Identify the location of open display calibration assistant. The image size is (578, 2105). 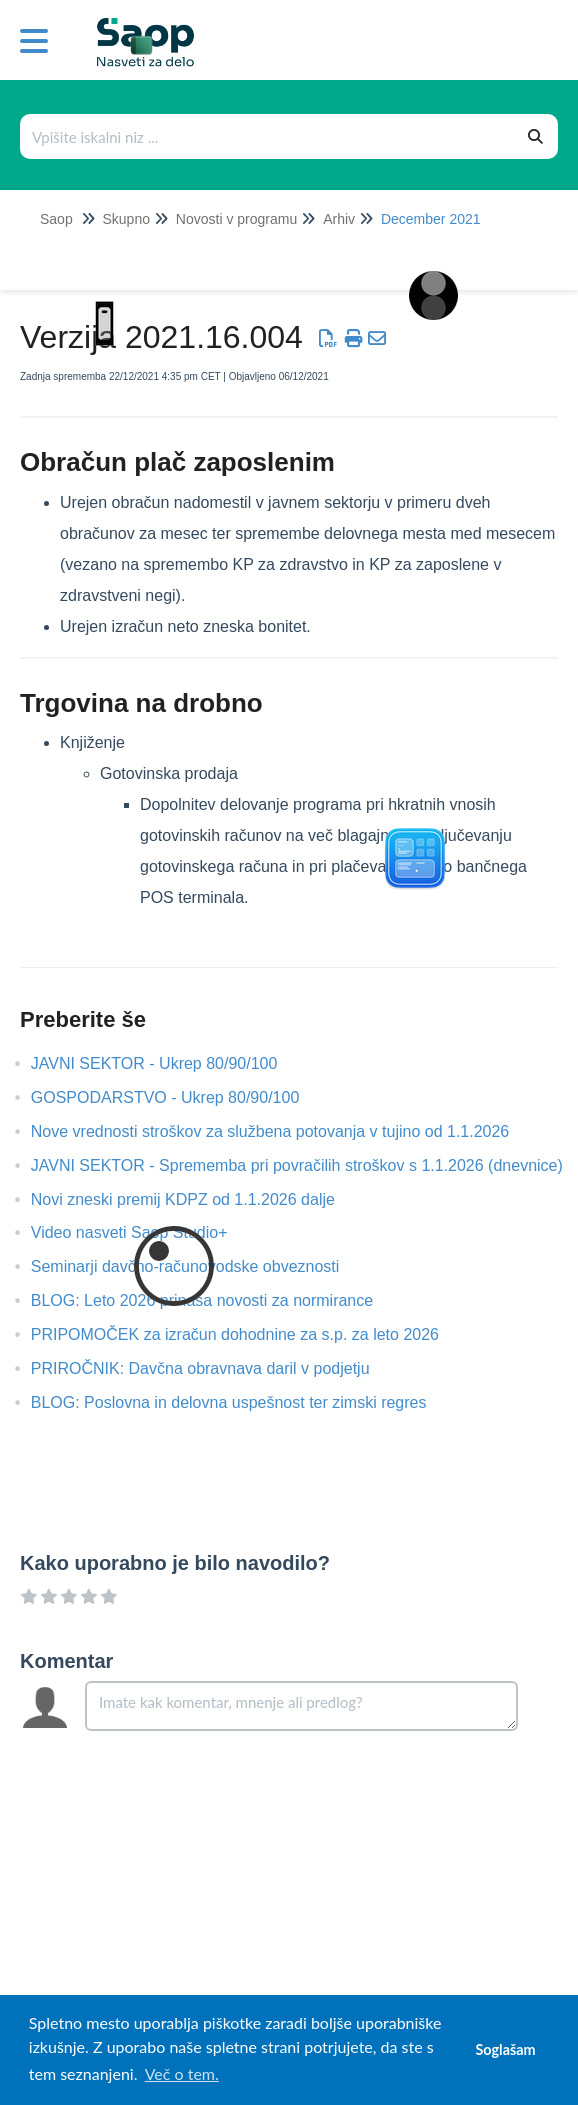
(433, 295).